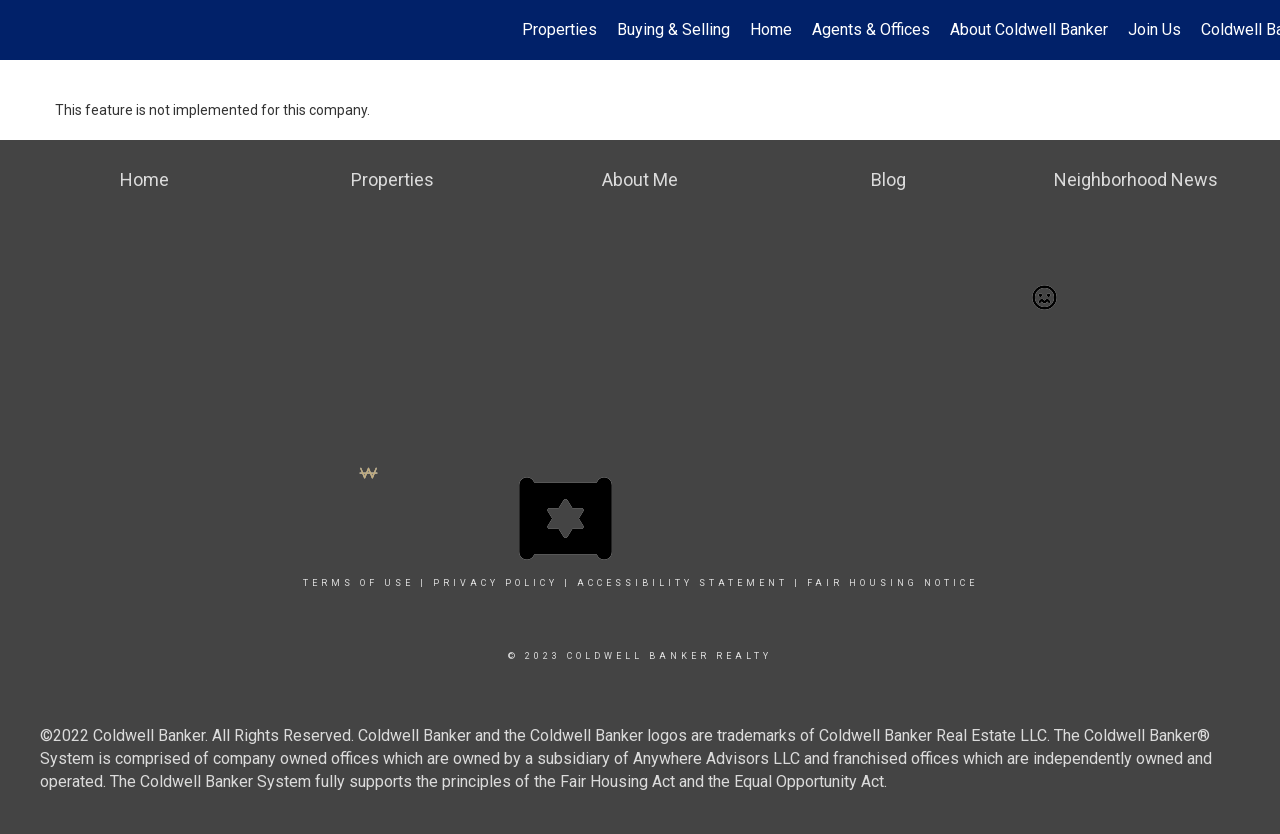  What do you see at coordinates (368, 472) in the screenshot?
I see `indicates south korean won currency` at bounding box center [368, 472].